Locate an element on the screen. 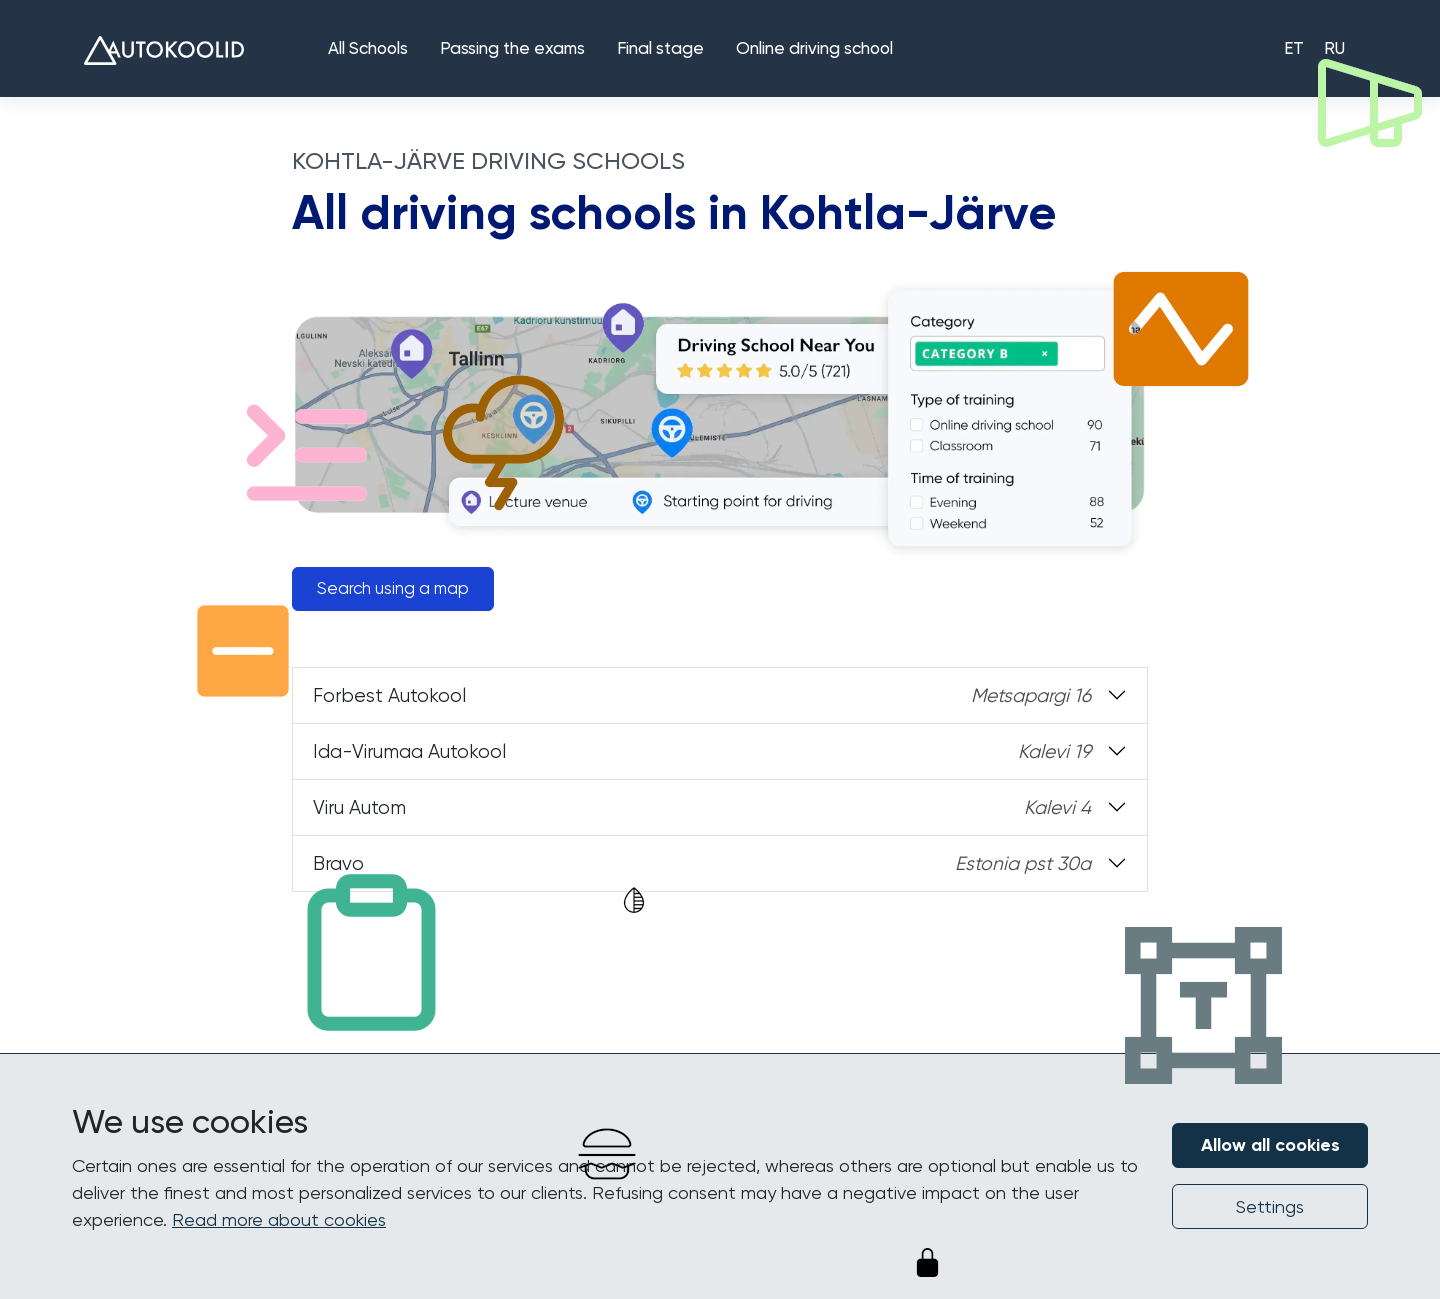  toggle triangle waveform in audio settings is located at coordinates (1181, 329).